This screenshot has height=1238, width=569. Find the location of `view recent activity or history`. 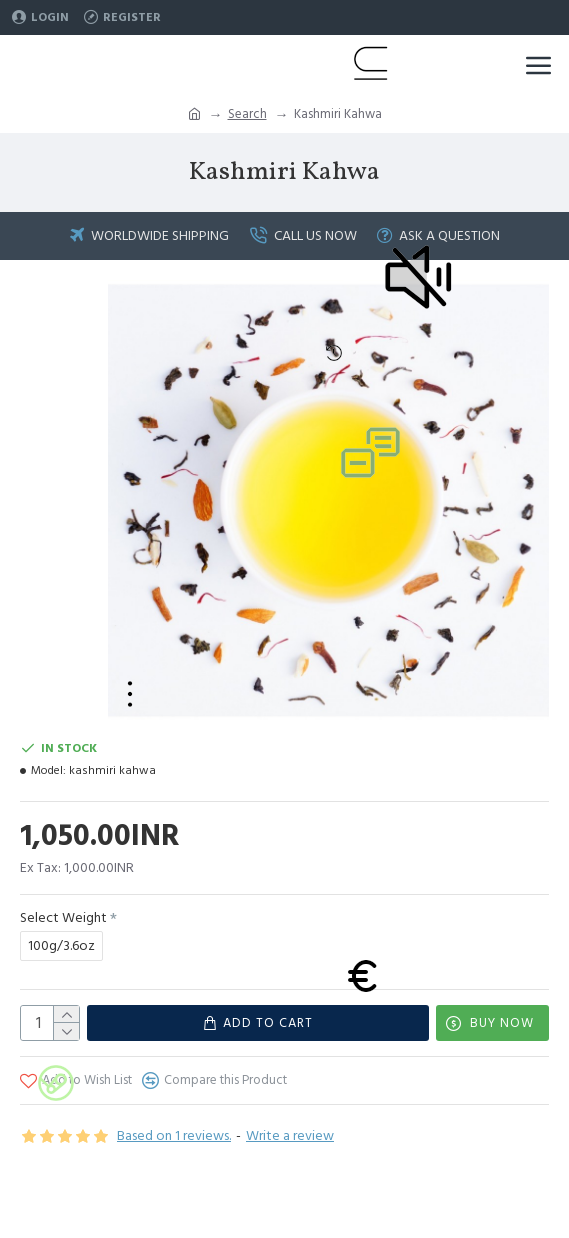

view recent activity or history is located at coordinates (334, 353).